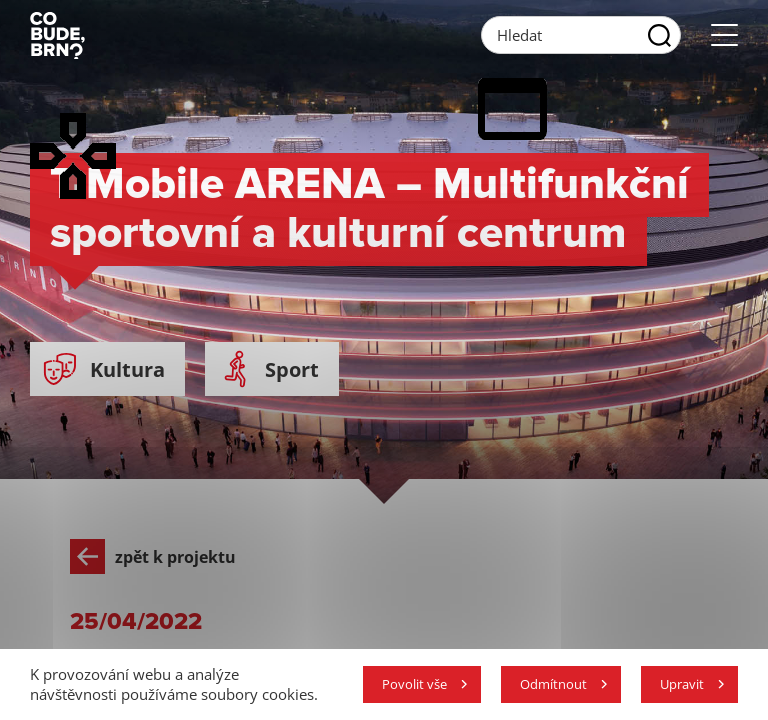  Describe the element at coordinates (73, 156) in the screenshot. I see `access games or gaming section` at that location.